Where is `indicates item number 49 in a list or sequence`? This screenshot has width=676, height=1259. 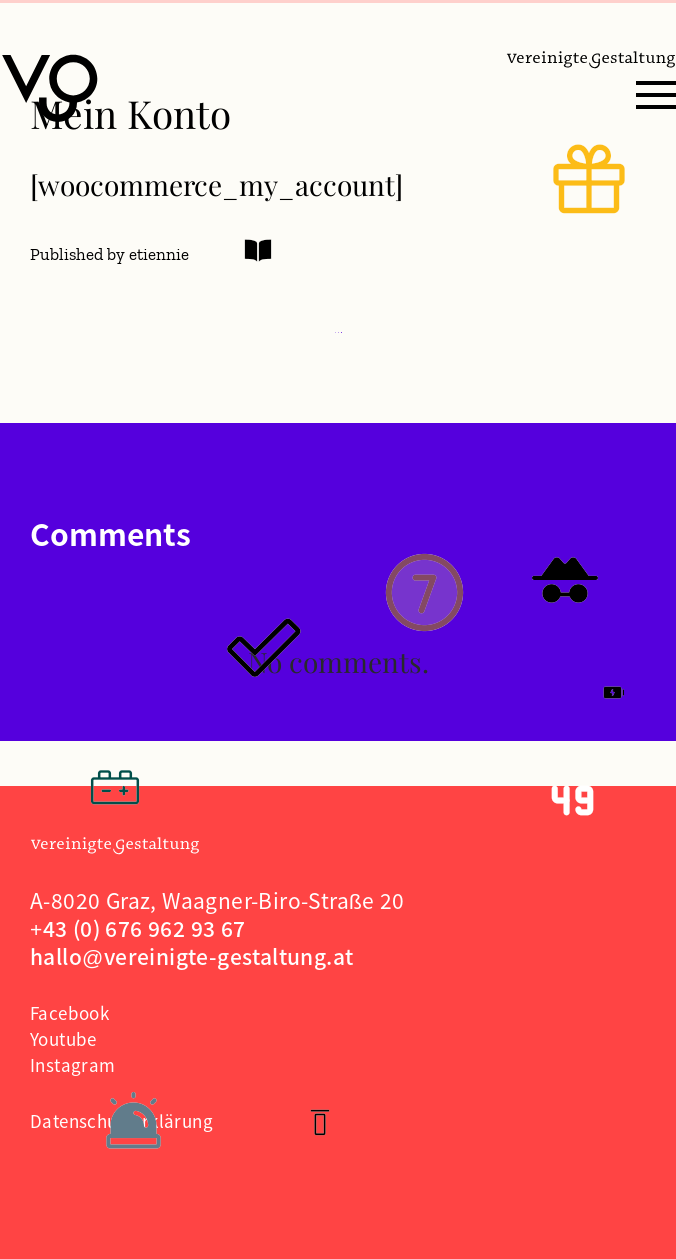
indicates item number 49 in a list or sequence is located at coordinates (572, 800).